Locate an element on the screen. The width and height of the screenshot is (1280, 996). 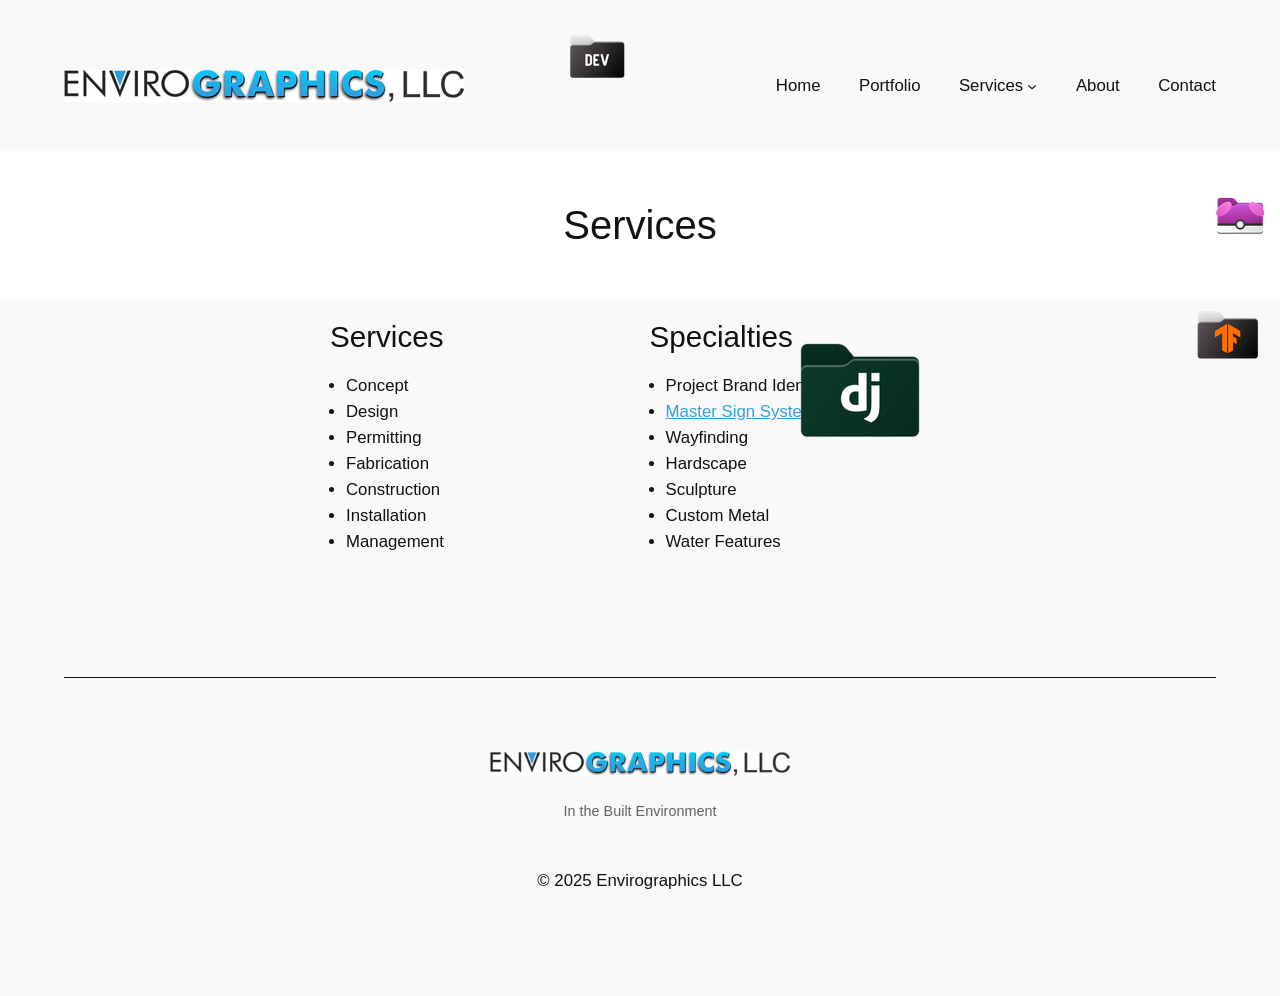
open pokémon master ball themed folder is located at coordinates (1240, 217).